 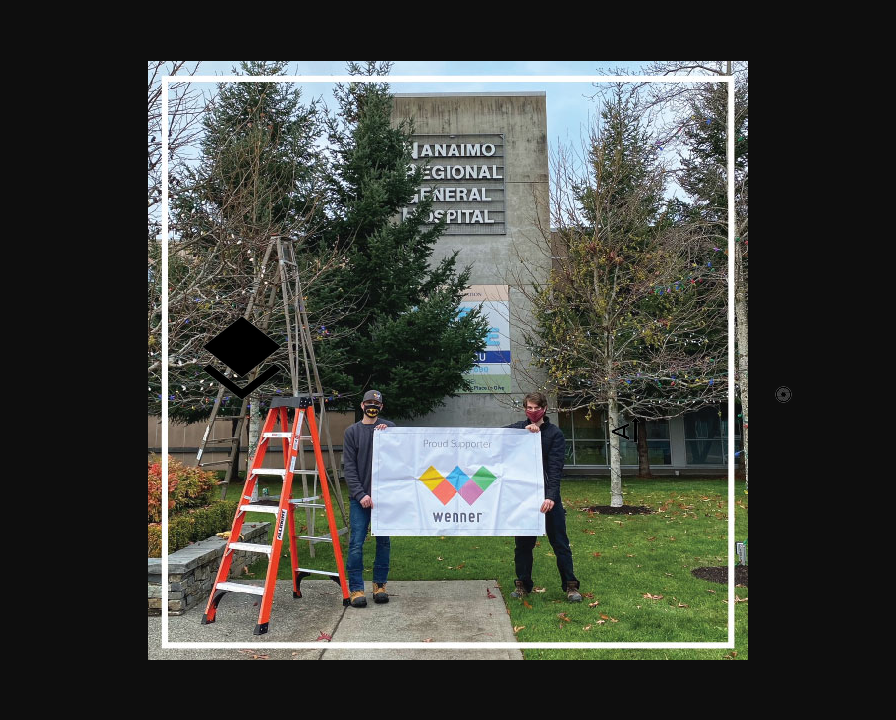 What do you see at coordinates (783, 394) in the screenshot?
I see `open camera to take a photo` at bounding box center [783, 394].